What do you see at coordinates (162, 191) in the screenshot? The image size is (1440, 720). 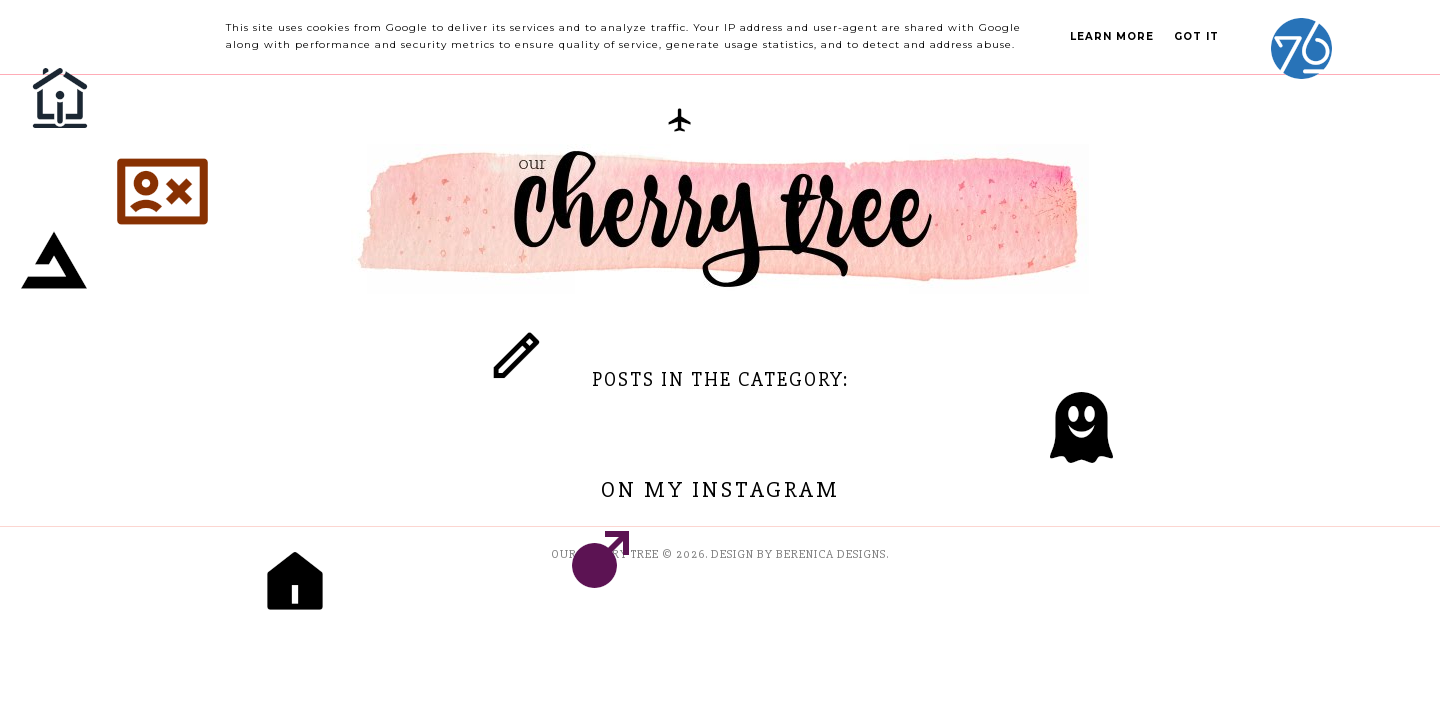 I see `expired pass or credential` at bounding box center [162, 191].